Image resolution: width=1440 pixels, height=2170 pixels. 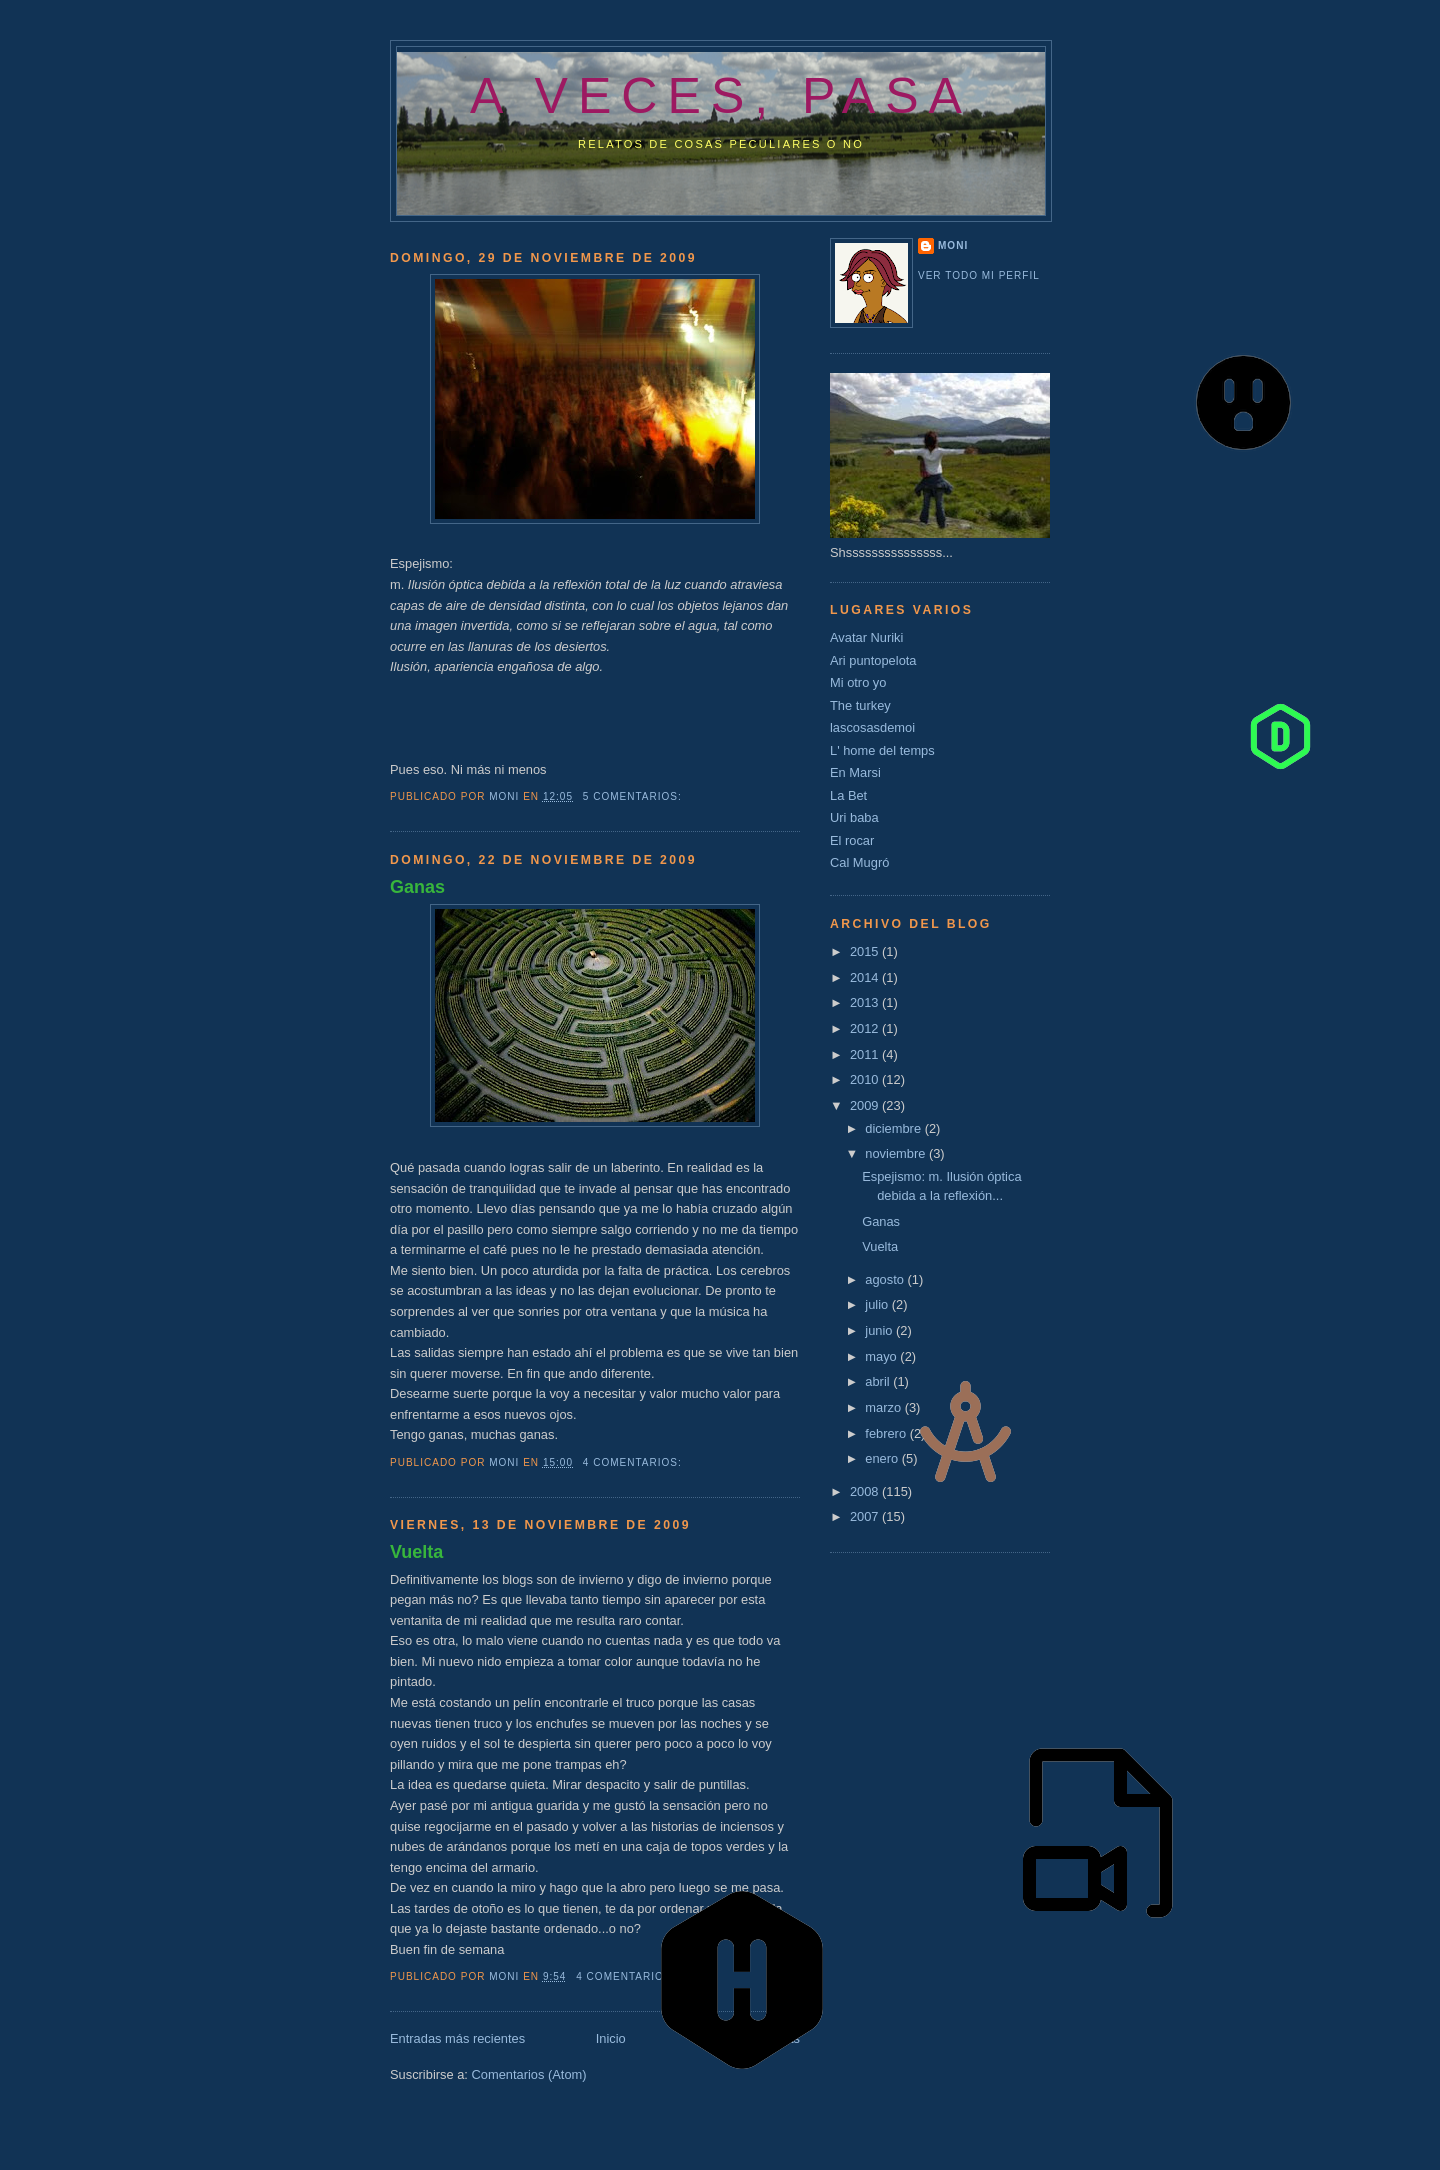 What do you see at coordinates (965, 1431) in the screenshot?
I see `access geometry or drawing tools` at bounding box center [965, 1431].